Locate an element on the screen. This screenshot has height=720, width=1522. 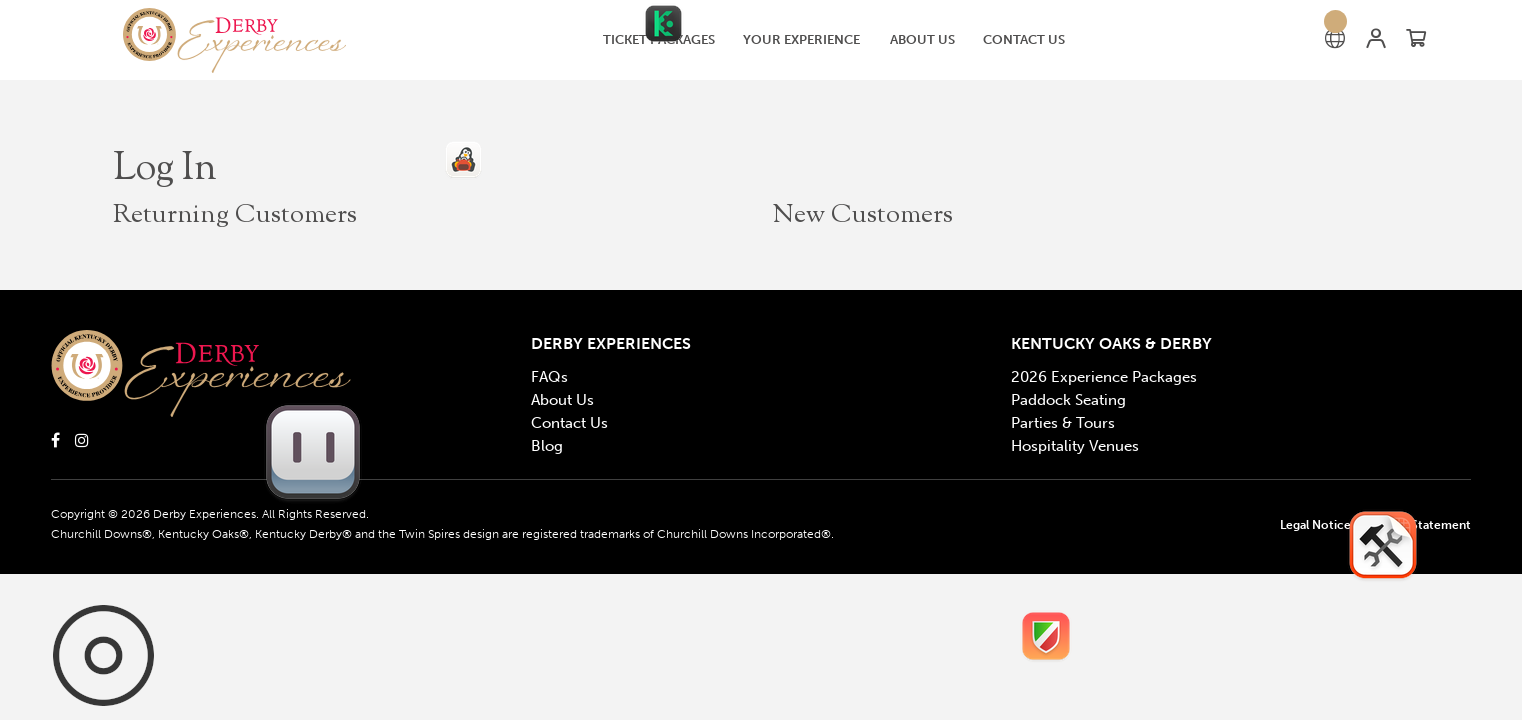
indicates optical media such as a CD or DVD is located at coordinates (103, 655).